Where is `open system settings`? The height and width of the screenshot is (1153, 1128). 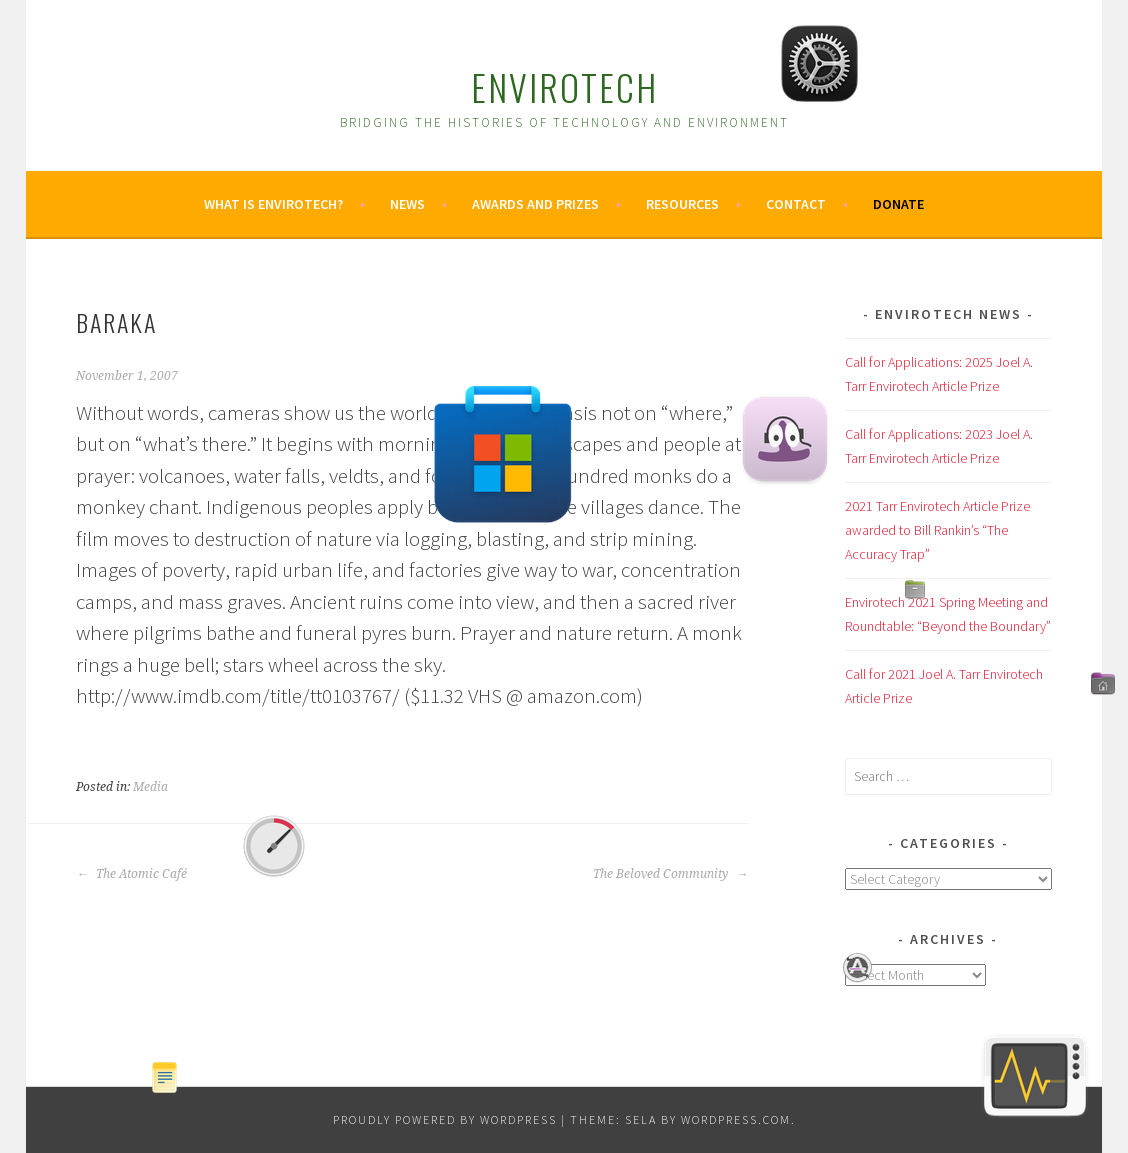
open system settings is located at coordinates (819, 63).